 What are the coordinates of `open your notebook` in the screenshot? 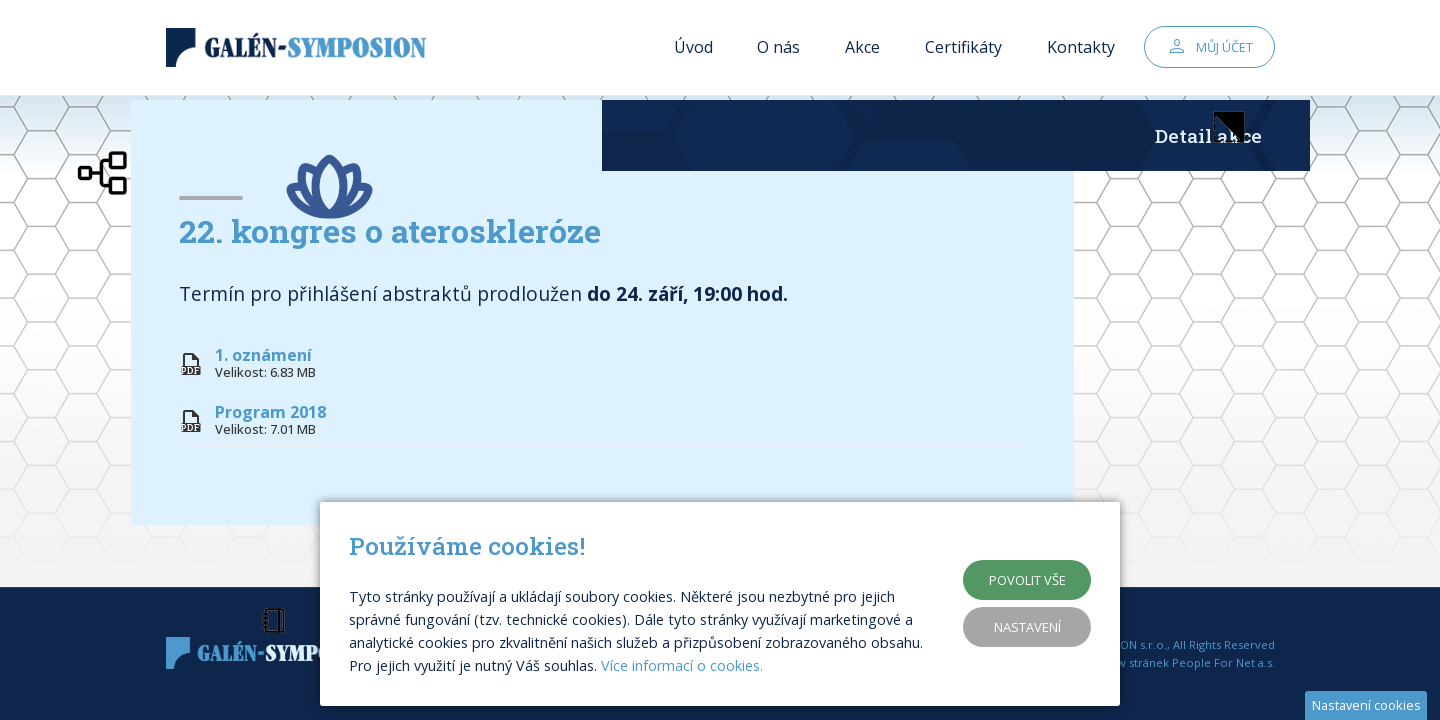 It's located at (274, 620).